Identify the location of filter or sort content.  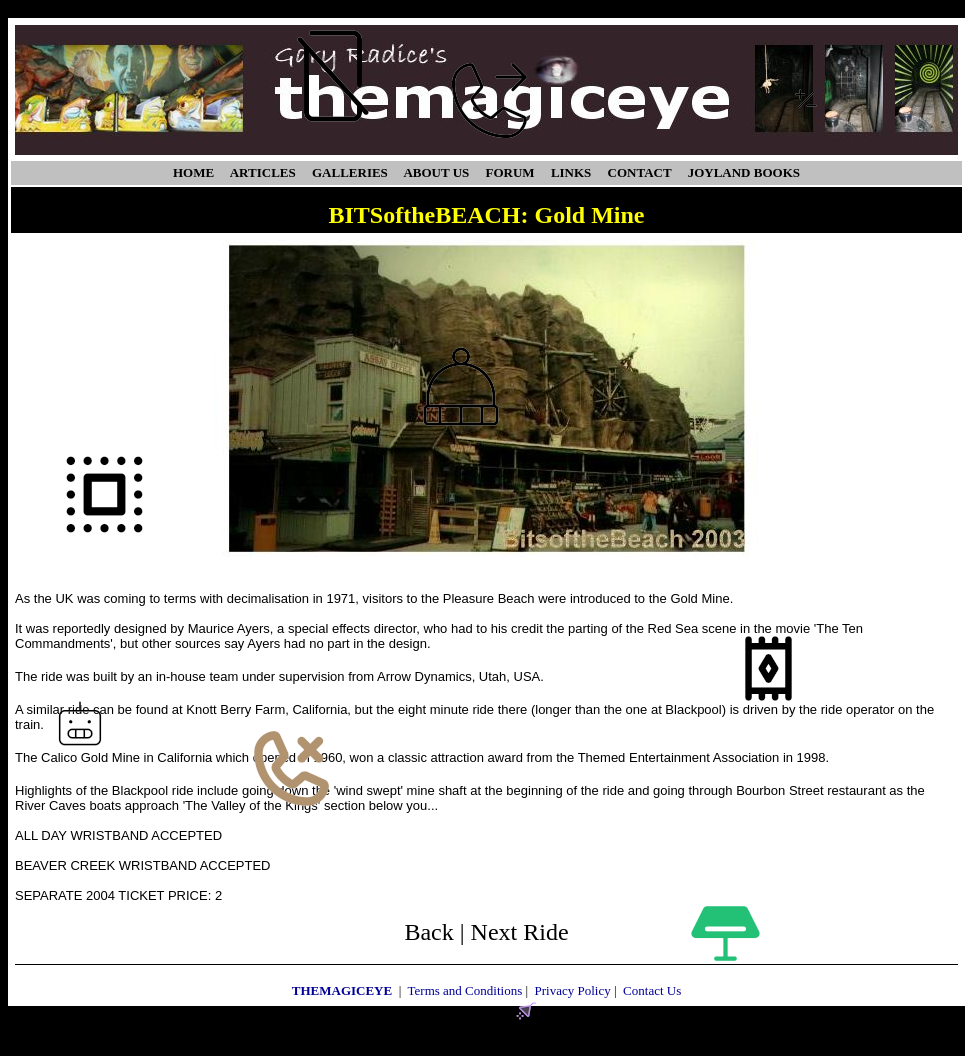
(526, 1010).